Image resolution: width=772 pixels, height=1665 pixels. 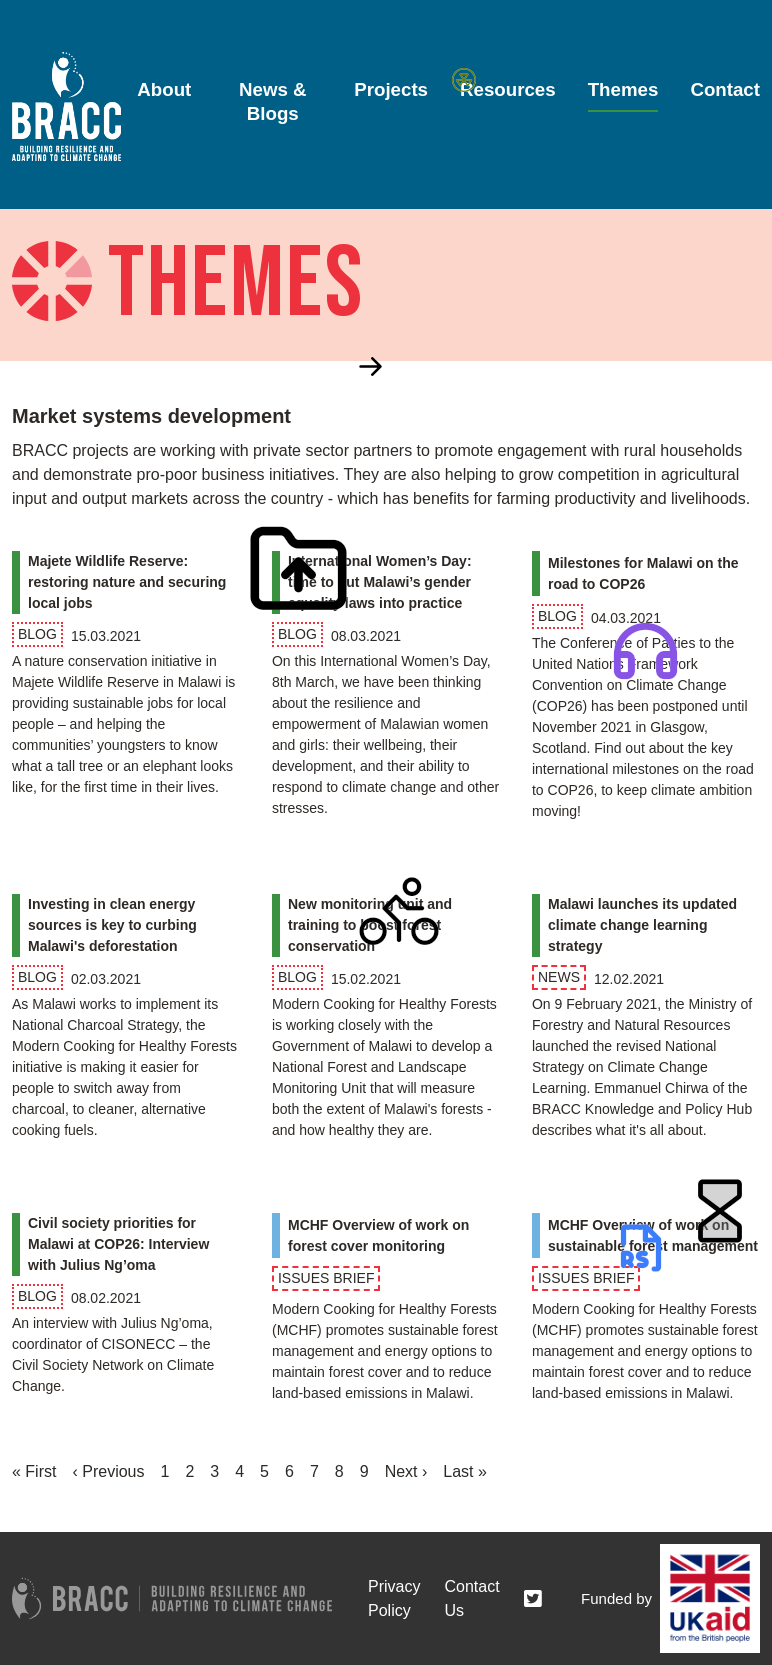 I want to click on proceed to the next step, so click(x=370, y=366).